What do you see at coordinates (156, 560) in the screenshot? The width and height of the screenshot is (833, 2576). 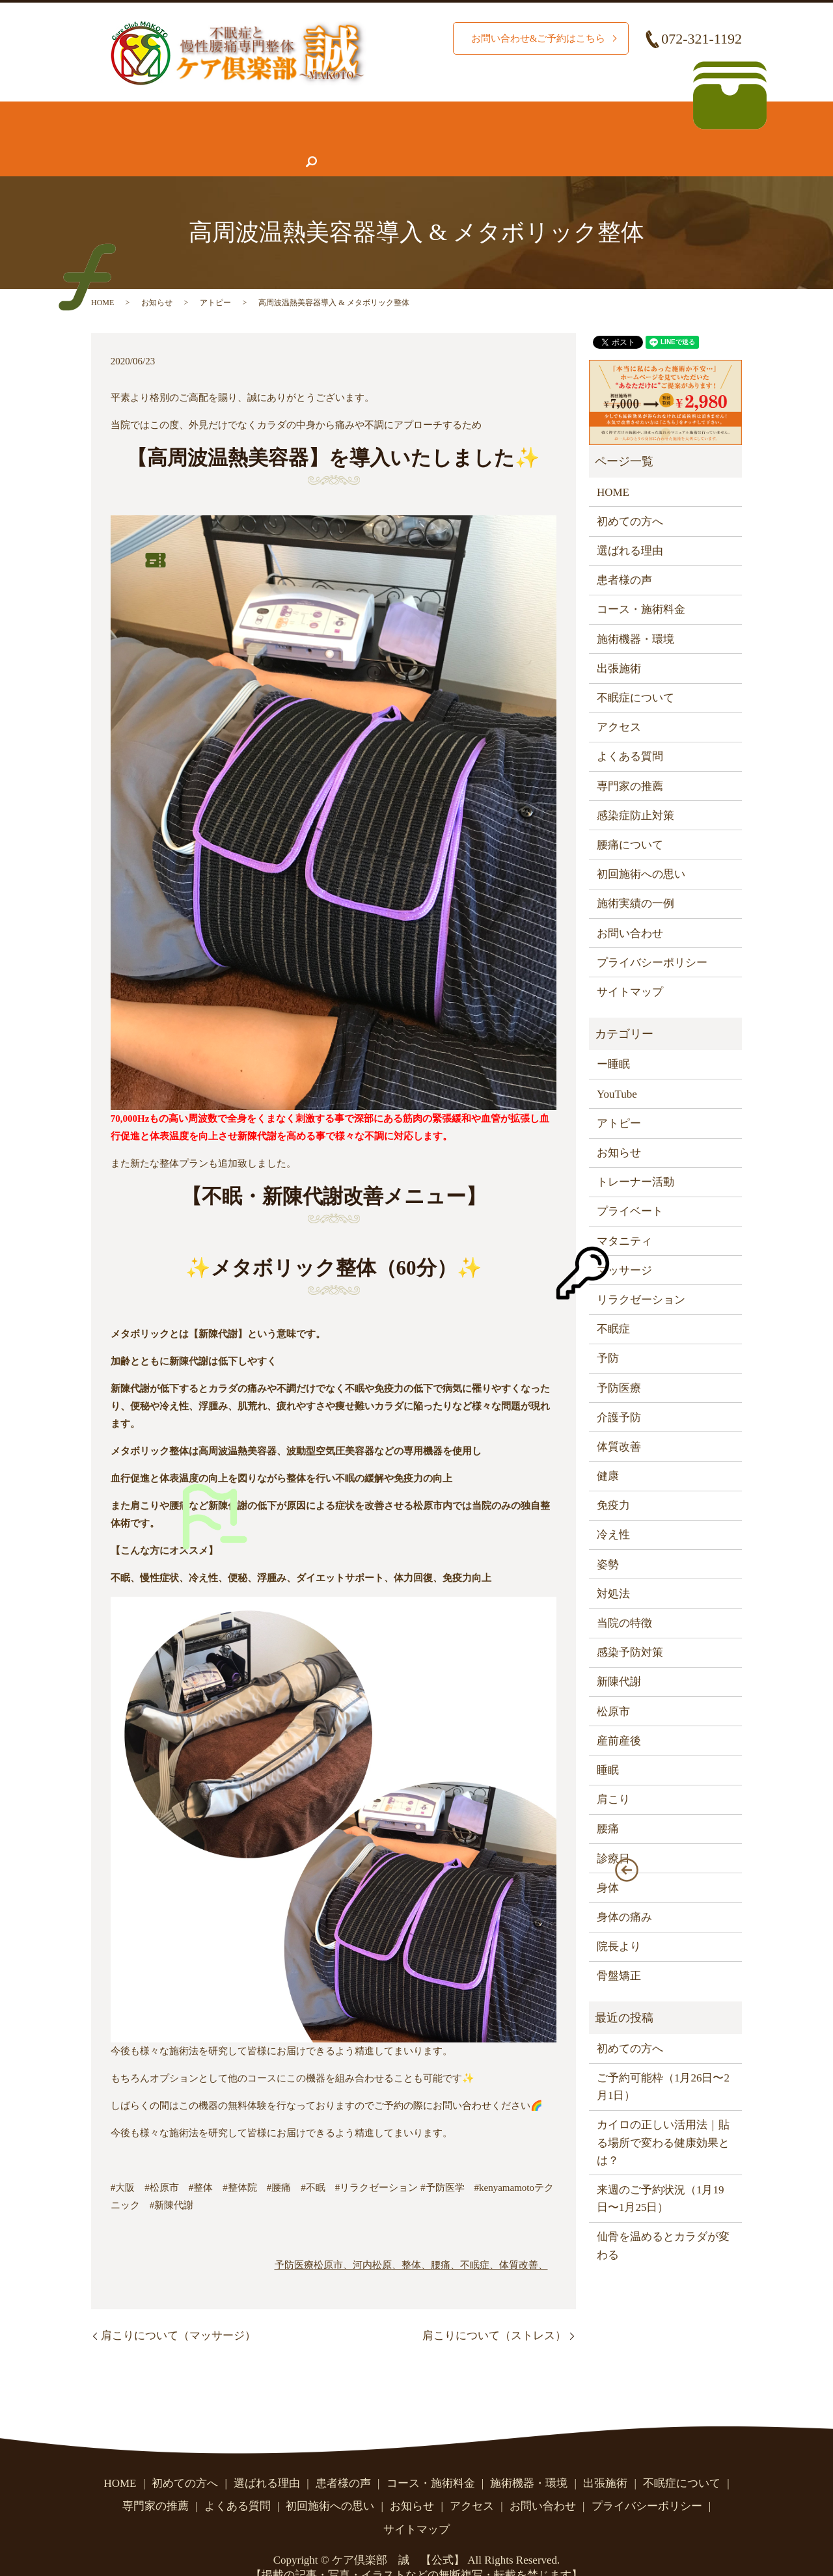 I see `view your tickets or passes` at bounding box center [156, 560].